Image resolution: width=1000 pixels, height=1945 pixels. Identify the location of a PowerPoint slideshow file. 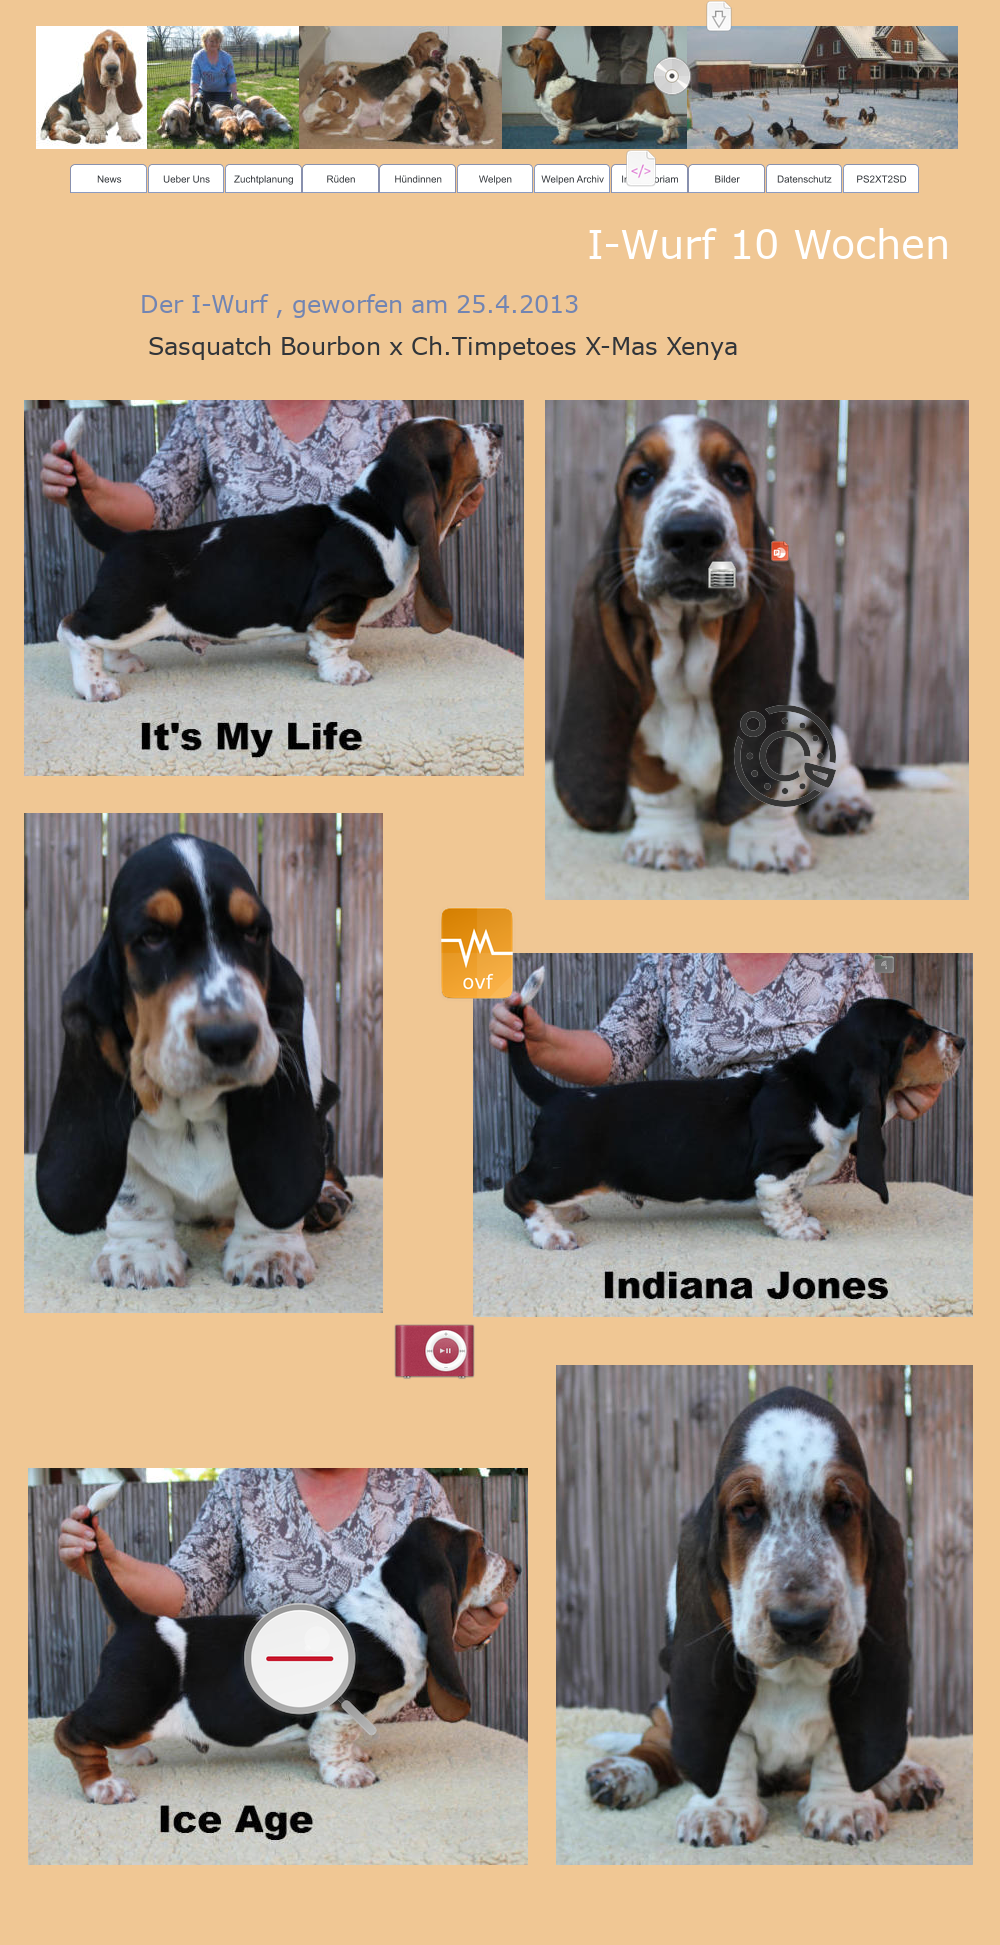
(780, 551).